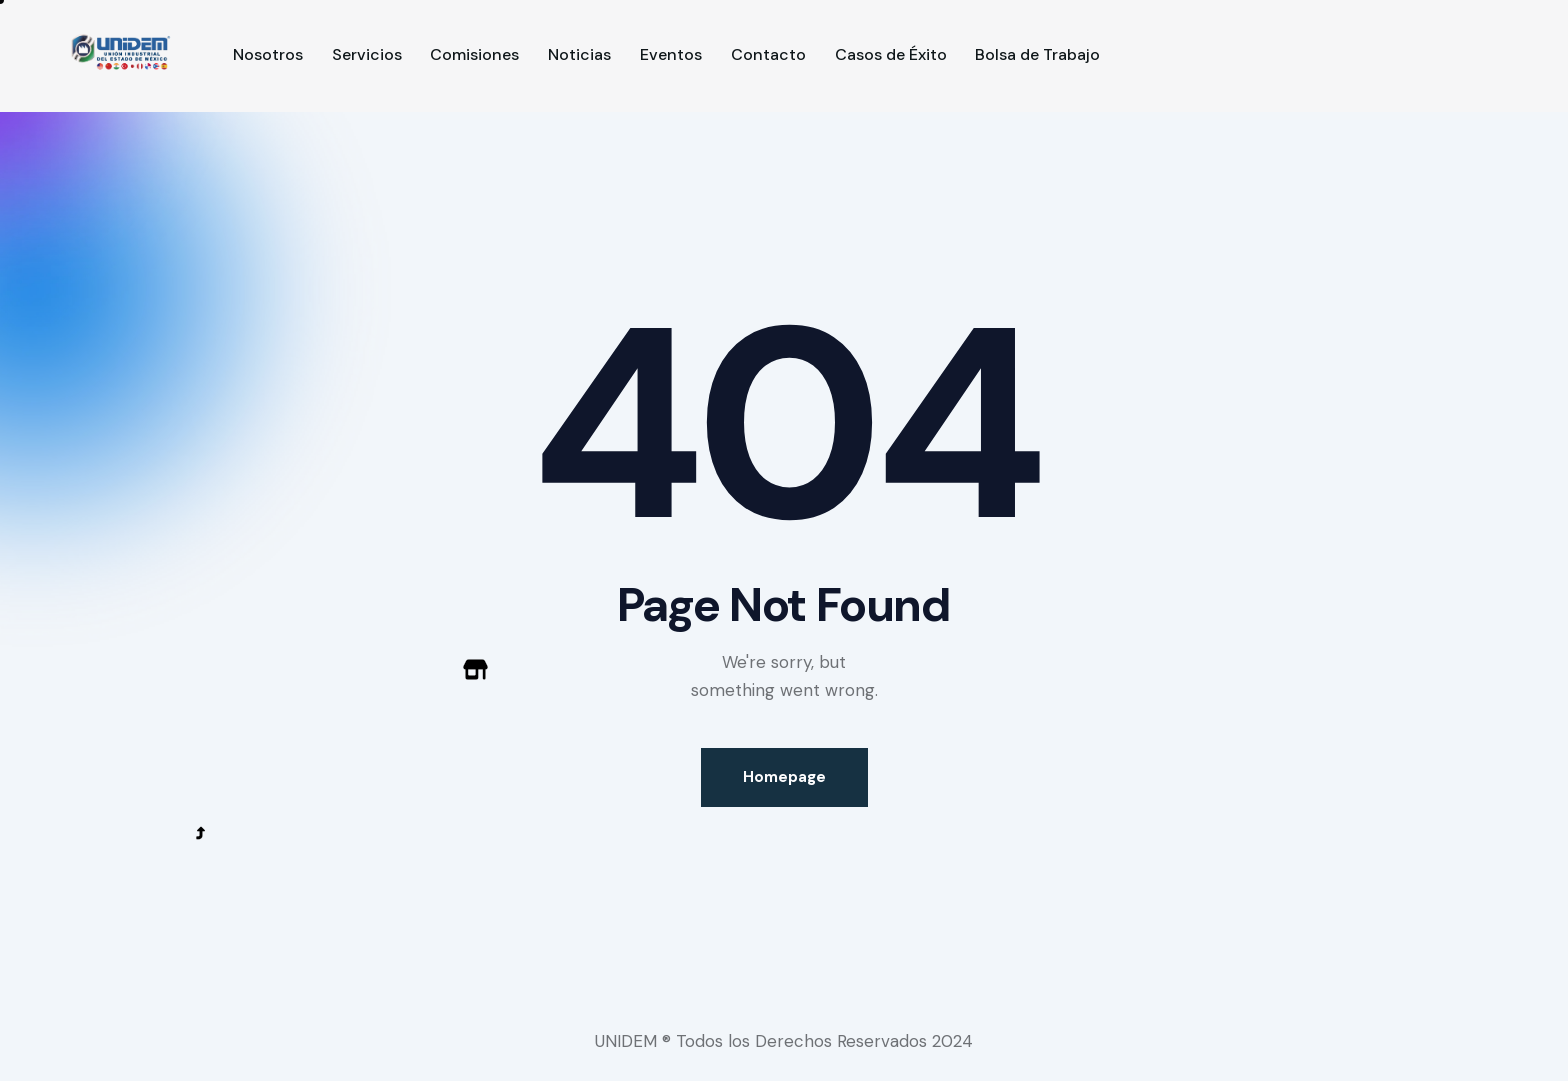 The width and height of the screenshot is (1568, 1081). I want to click on turn right then continue forward, so click(201, 833).